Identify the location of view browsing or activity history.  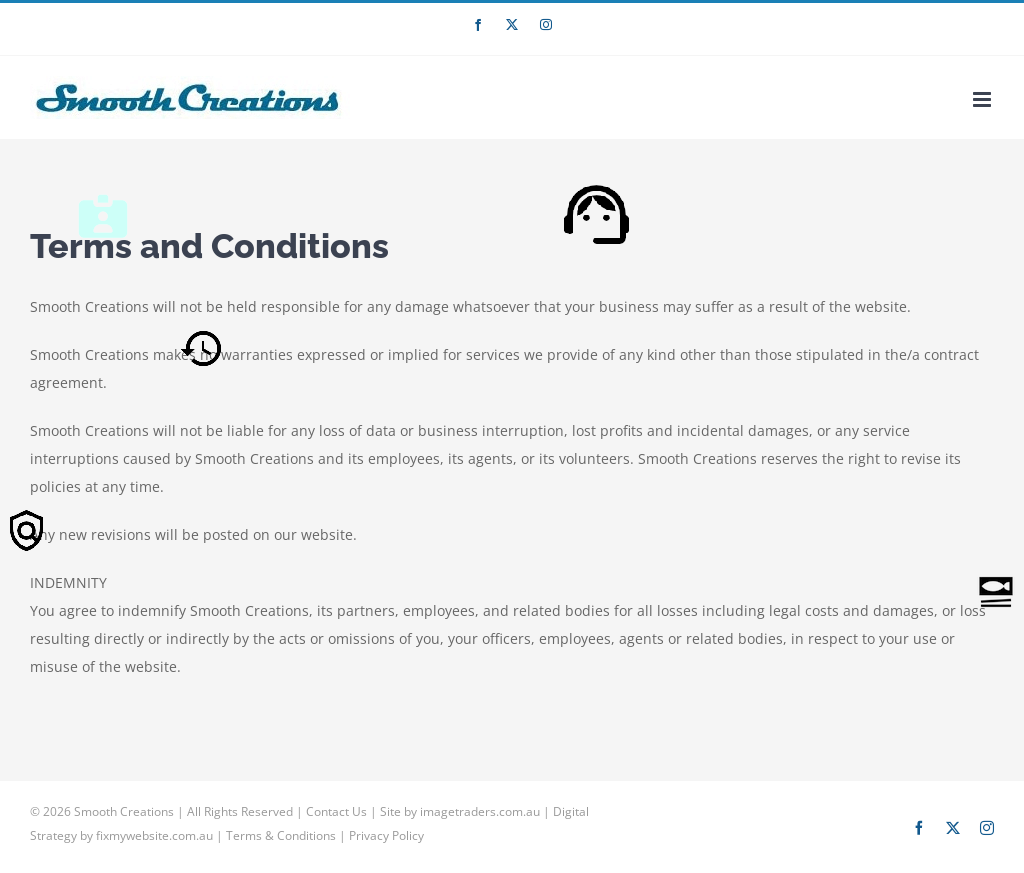
(201, 348).